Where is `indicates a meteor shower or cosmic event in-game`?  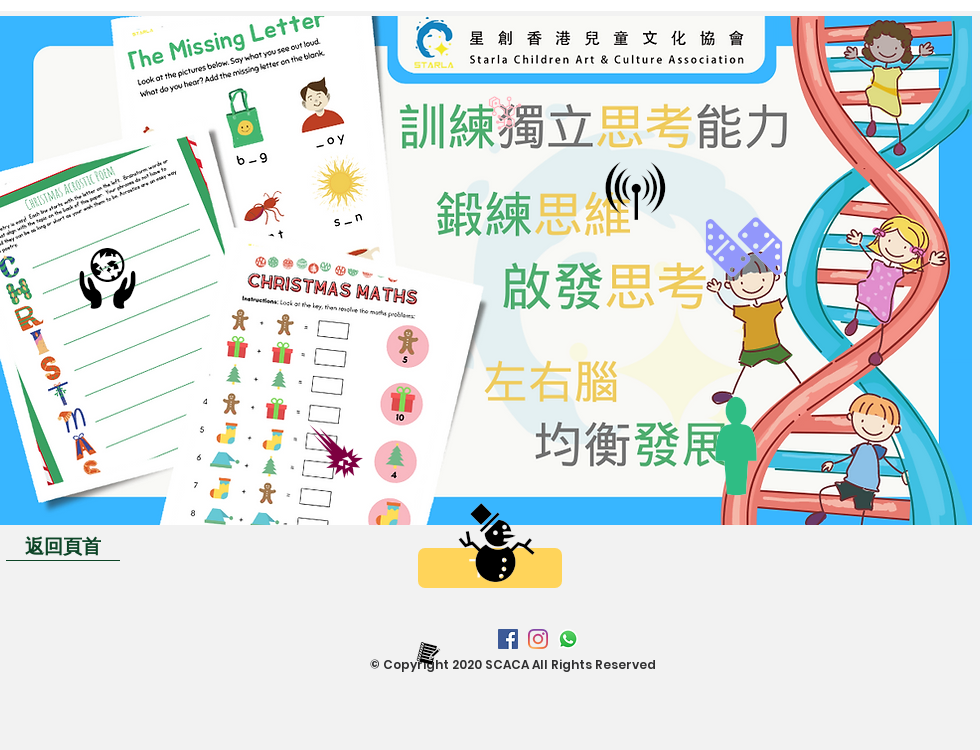 indicates a meteor shower or cosmic event in-game is located at coordinates (336, 452).